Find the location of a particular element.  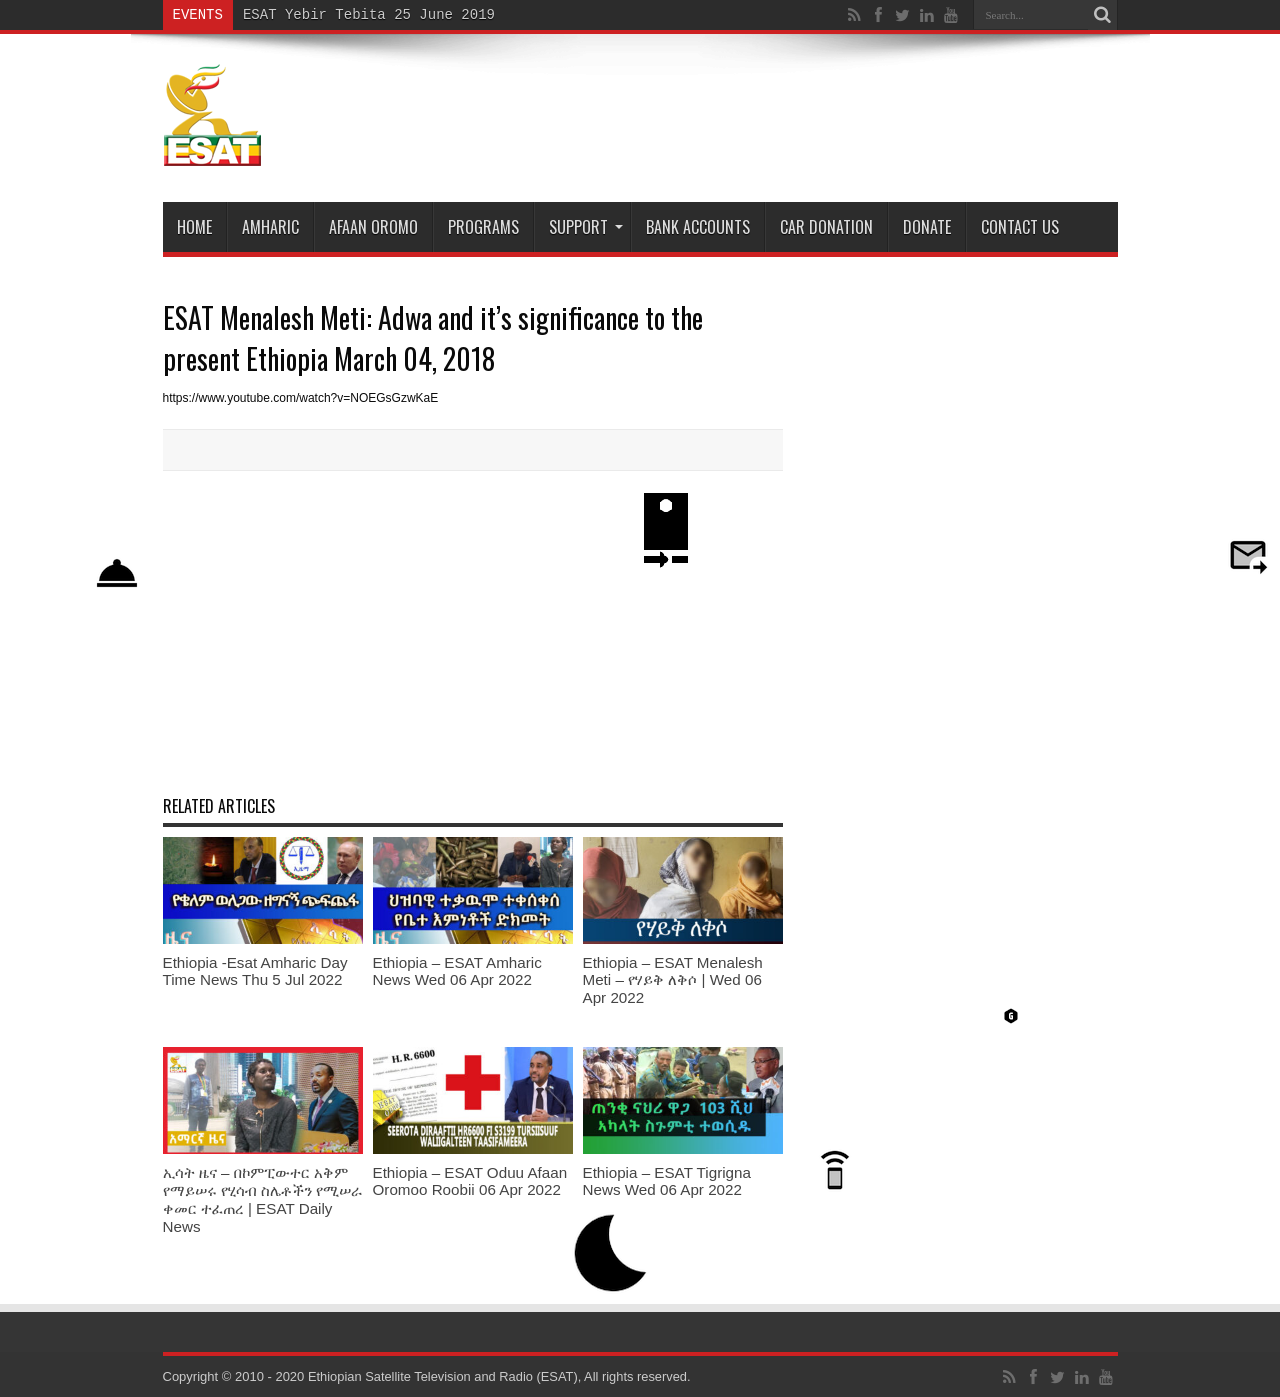

request room service is located at coordinates (117, 573).